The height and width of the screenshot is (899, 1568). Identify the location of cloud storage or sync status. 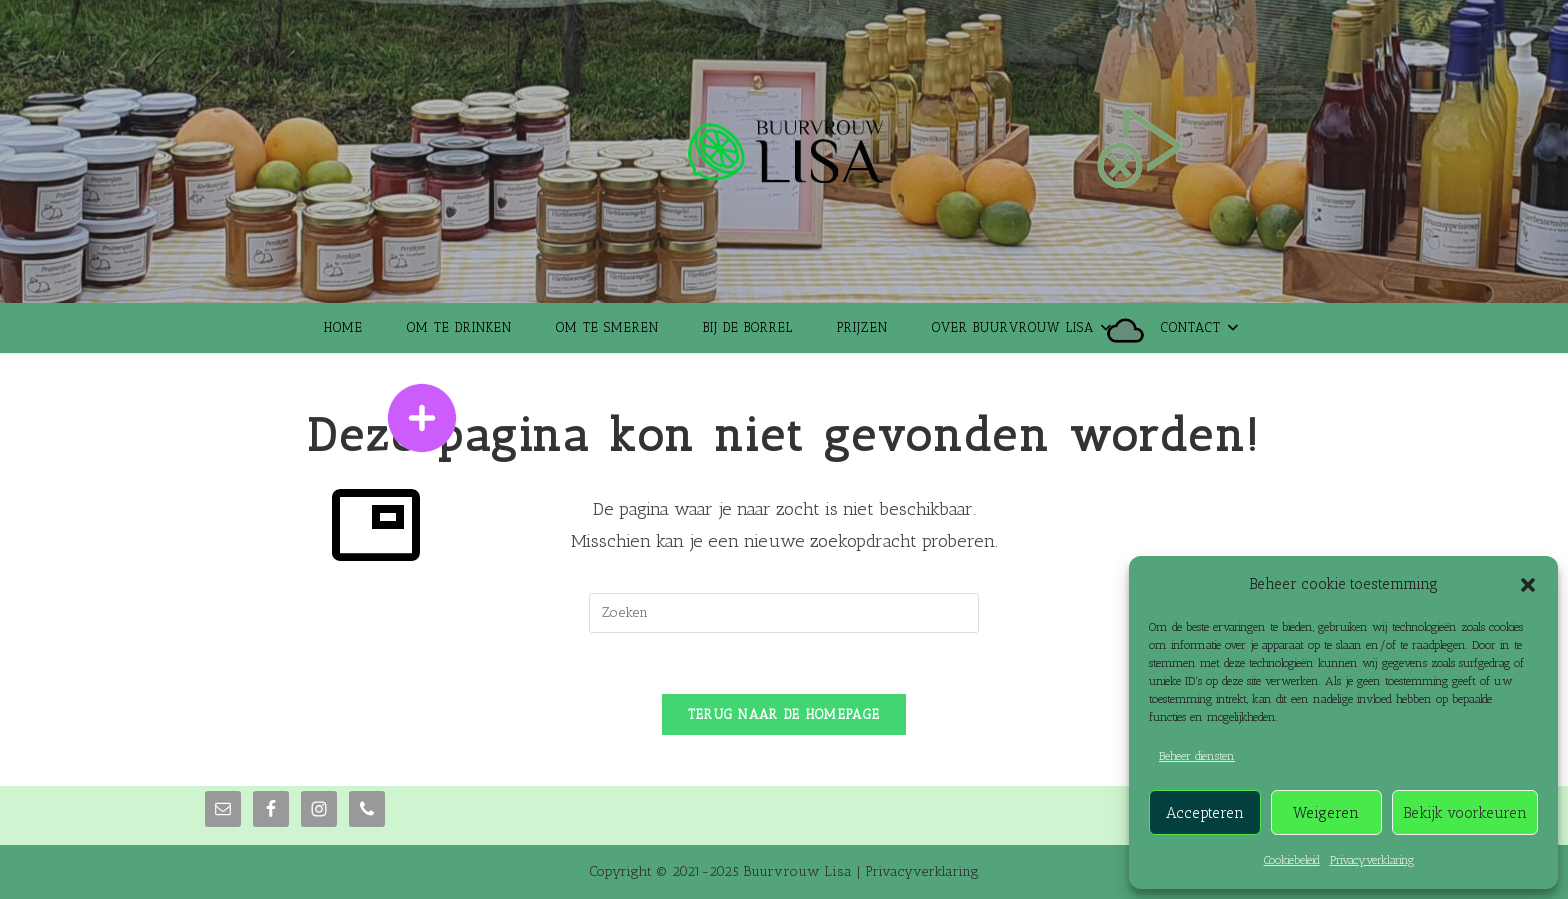
(1125, 330).